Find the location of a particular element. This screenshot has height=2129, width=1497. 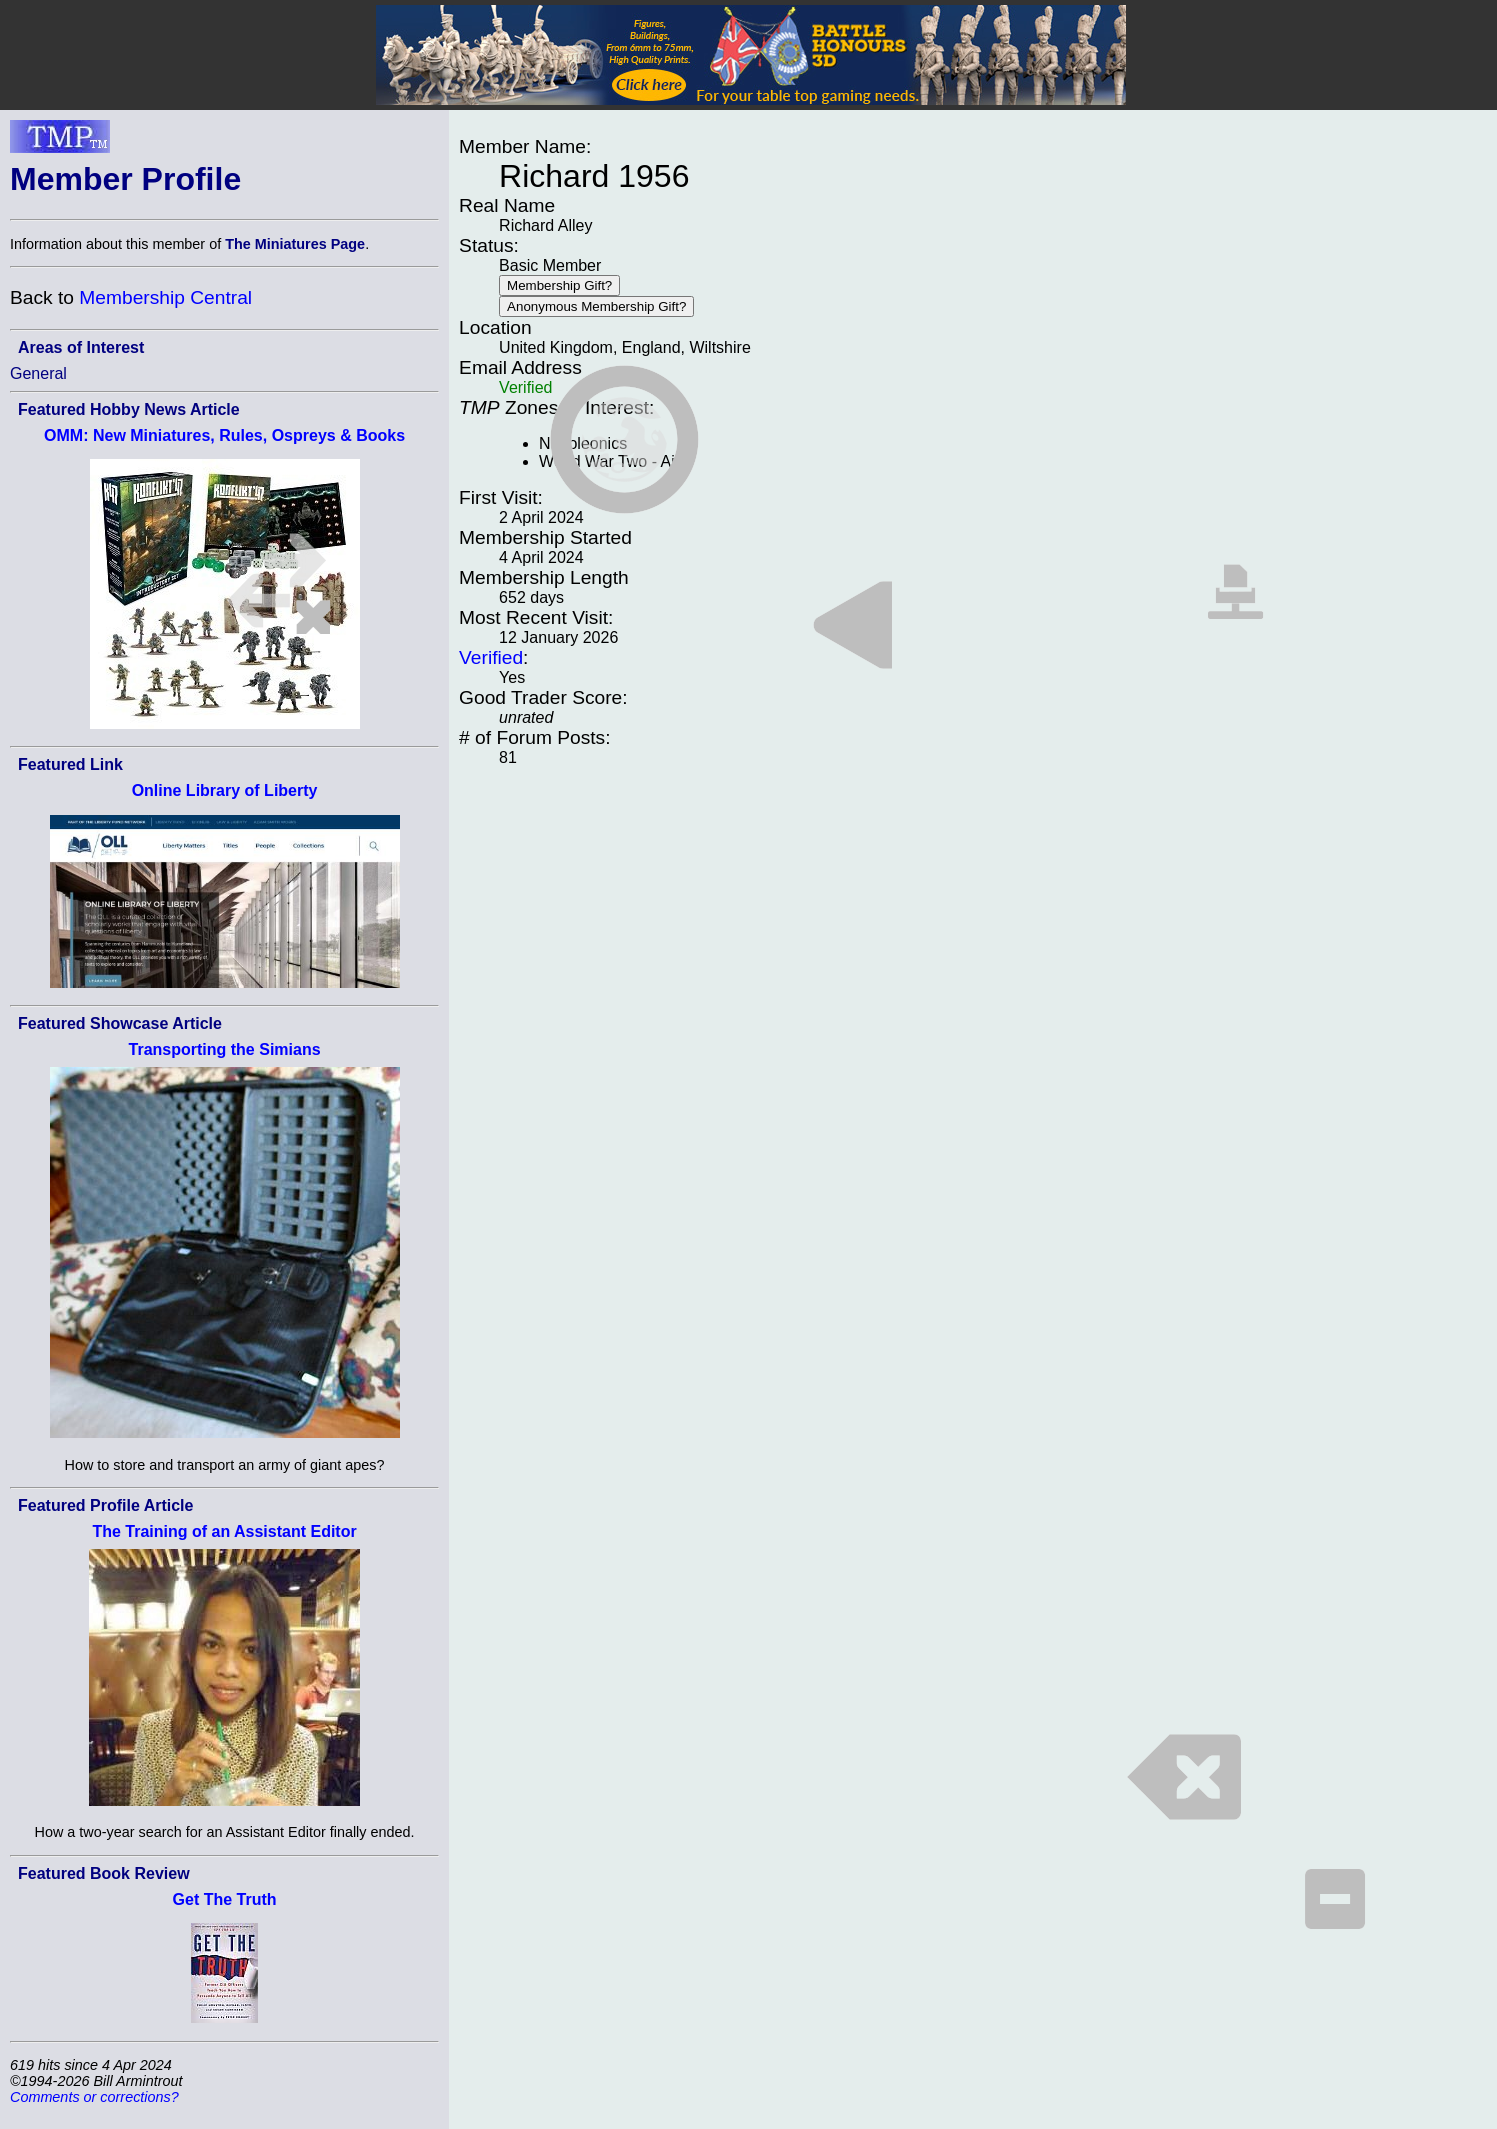

play media in right-to-left interface is located at coordinates (857, 625).